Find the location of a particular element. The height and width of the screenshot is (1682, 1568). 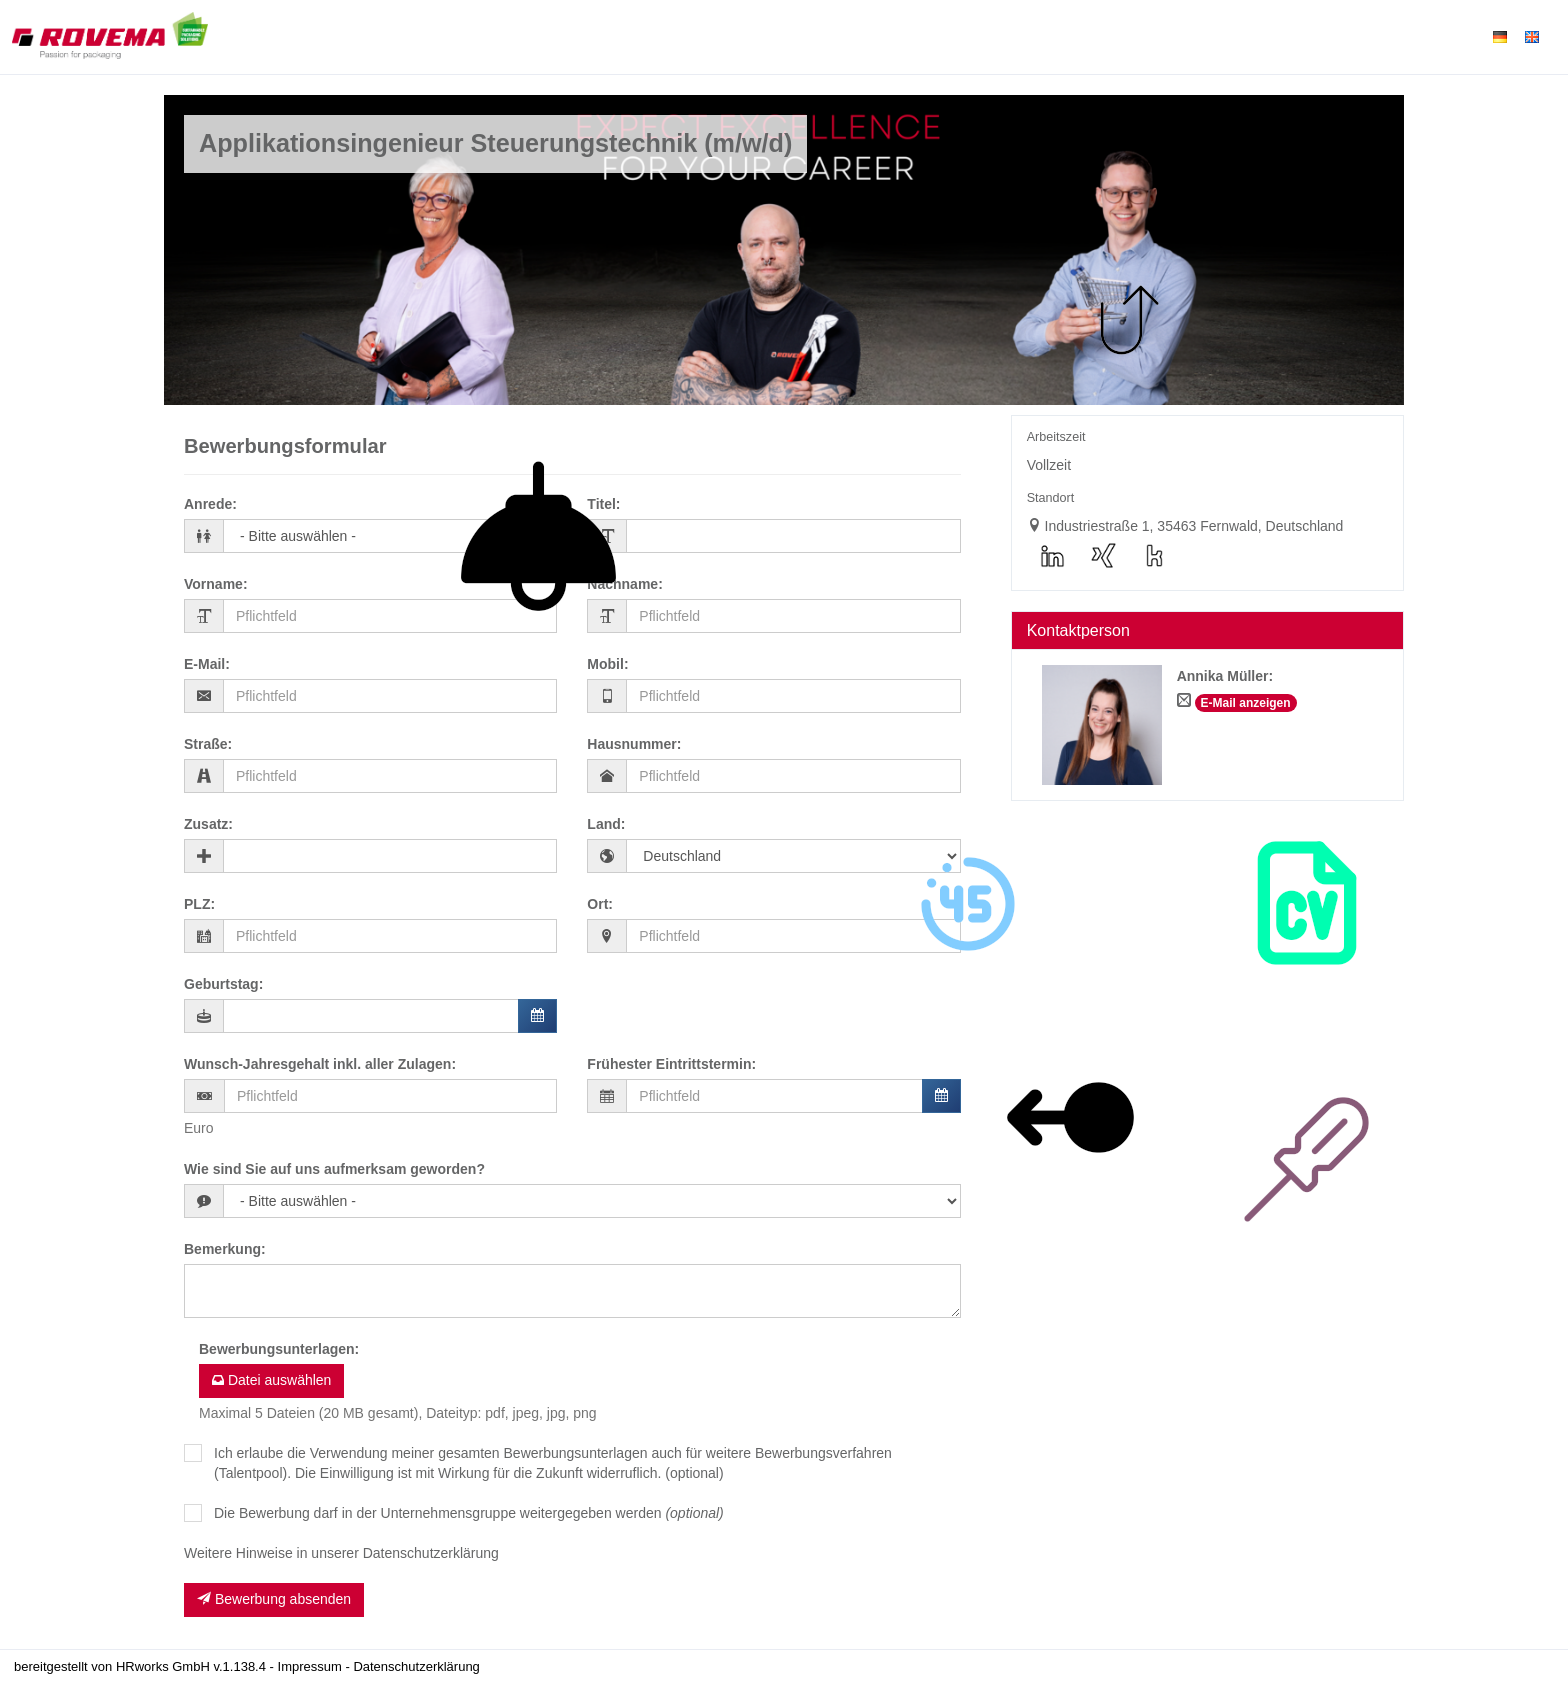

view or upload your resume is located at coordinates (1307, 903).